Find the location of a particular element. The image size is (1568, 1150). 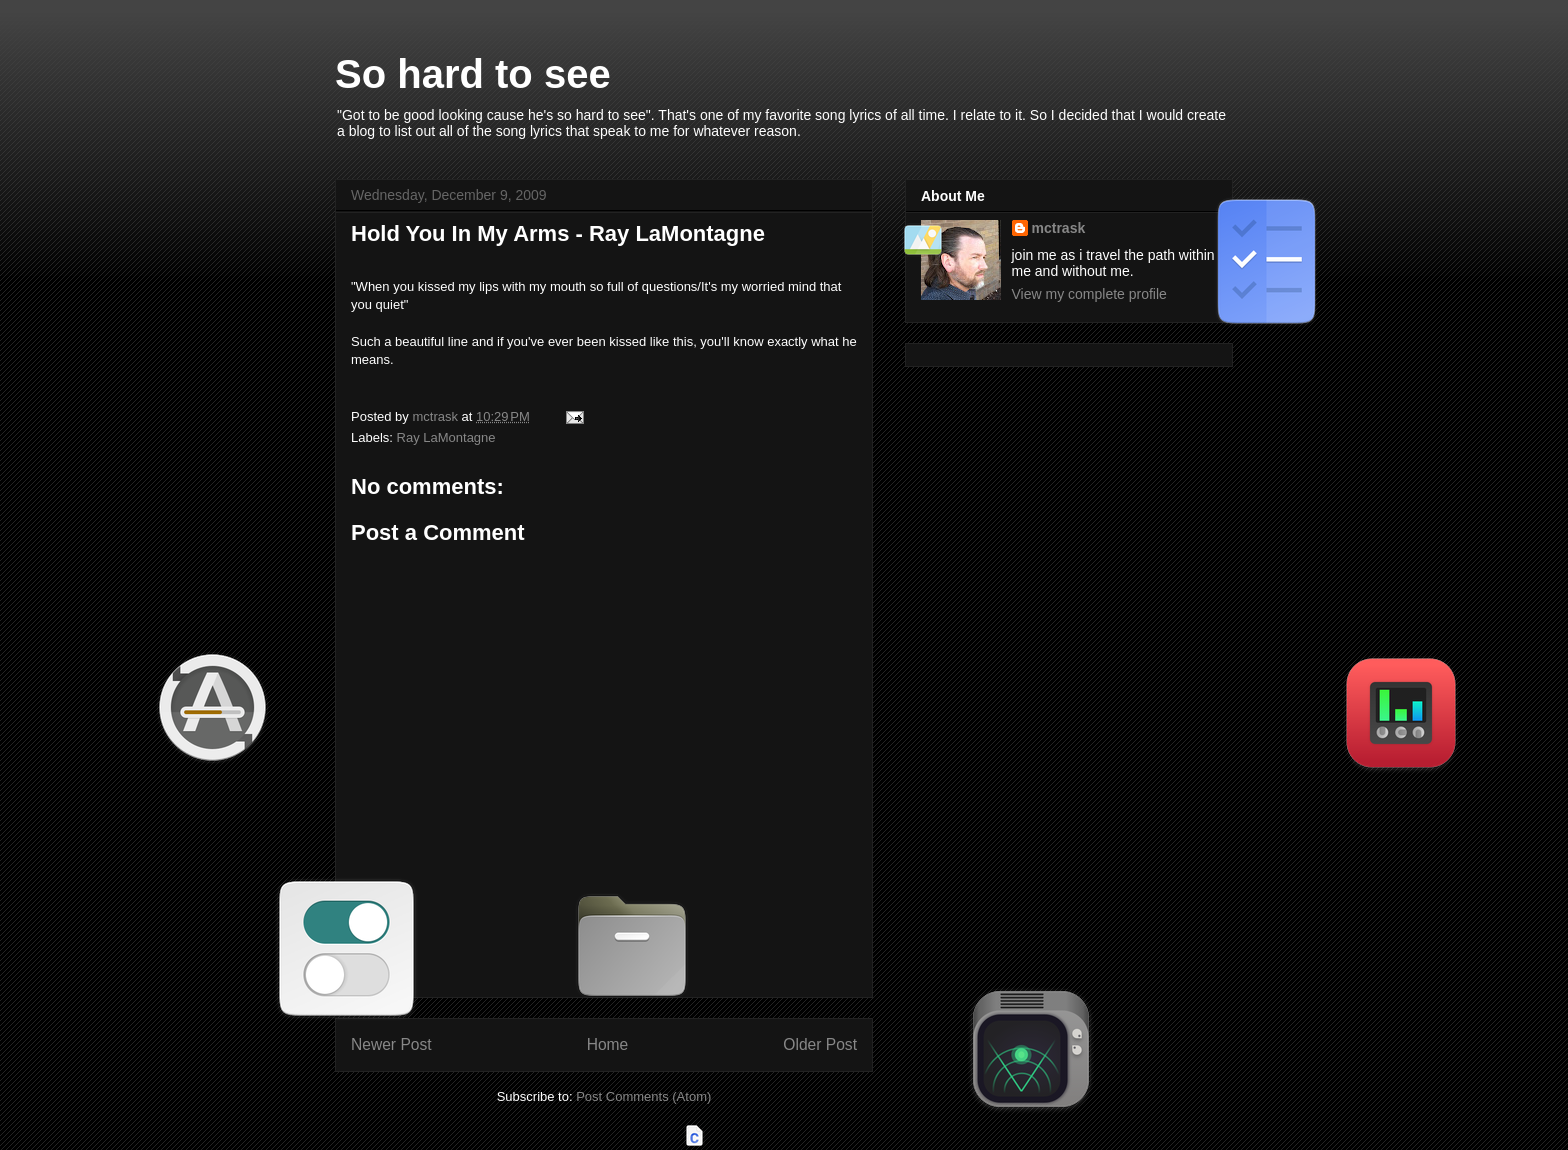

open the photos app is located at coordinates (923, 240).